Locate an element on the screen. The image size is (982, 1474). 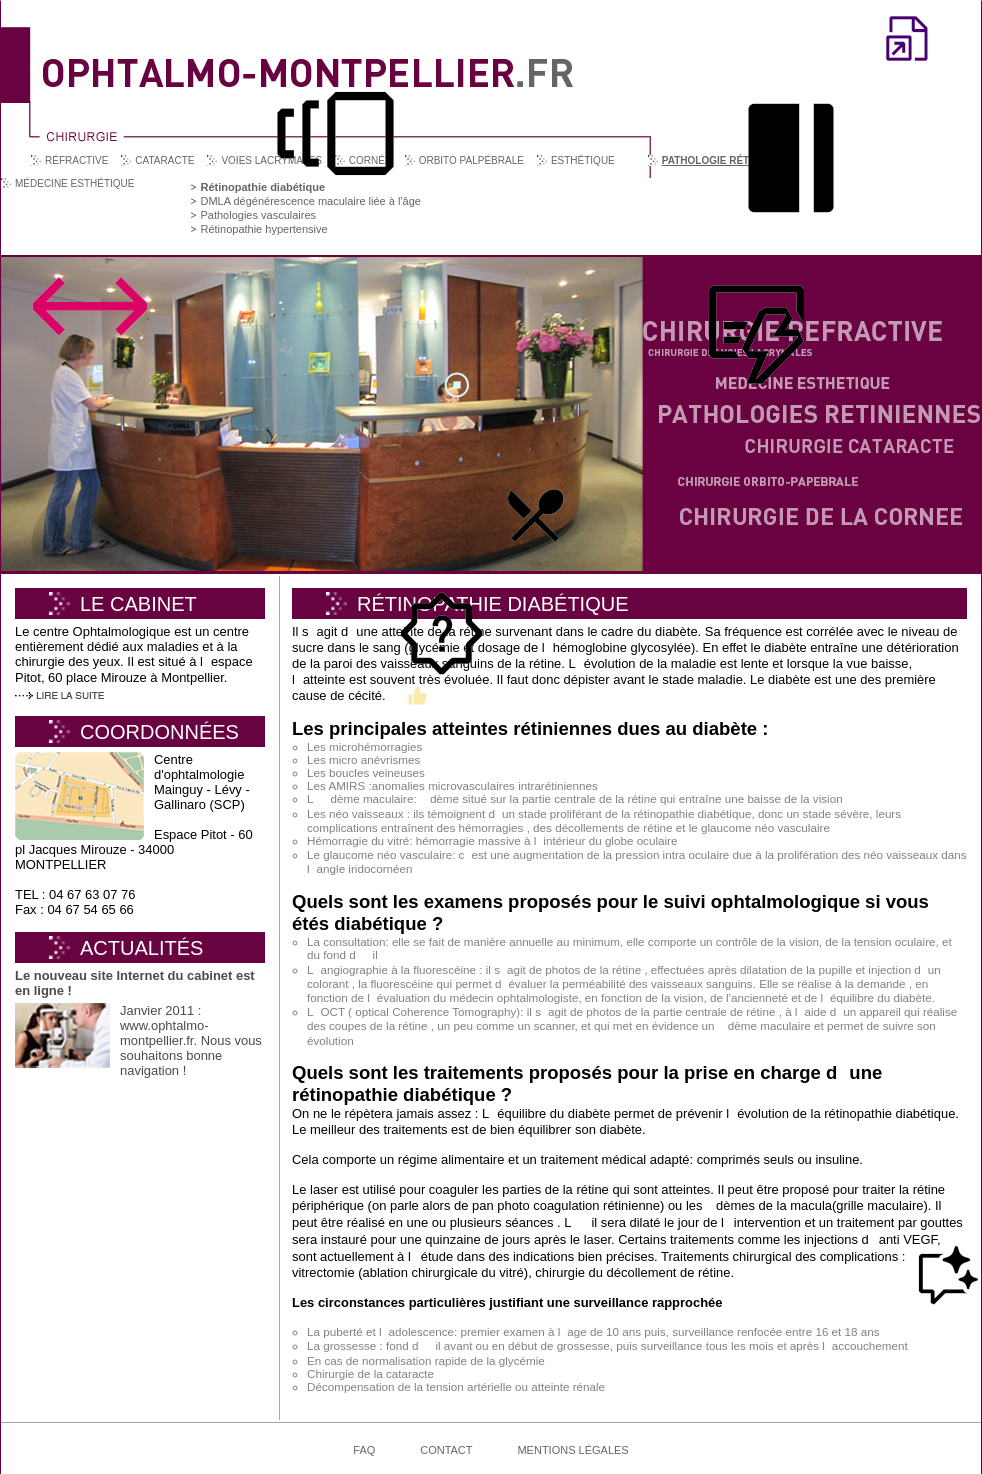
configure github actions workflow is located at coordinates (752, 336).